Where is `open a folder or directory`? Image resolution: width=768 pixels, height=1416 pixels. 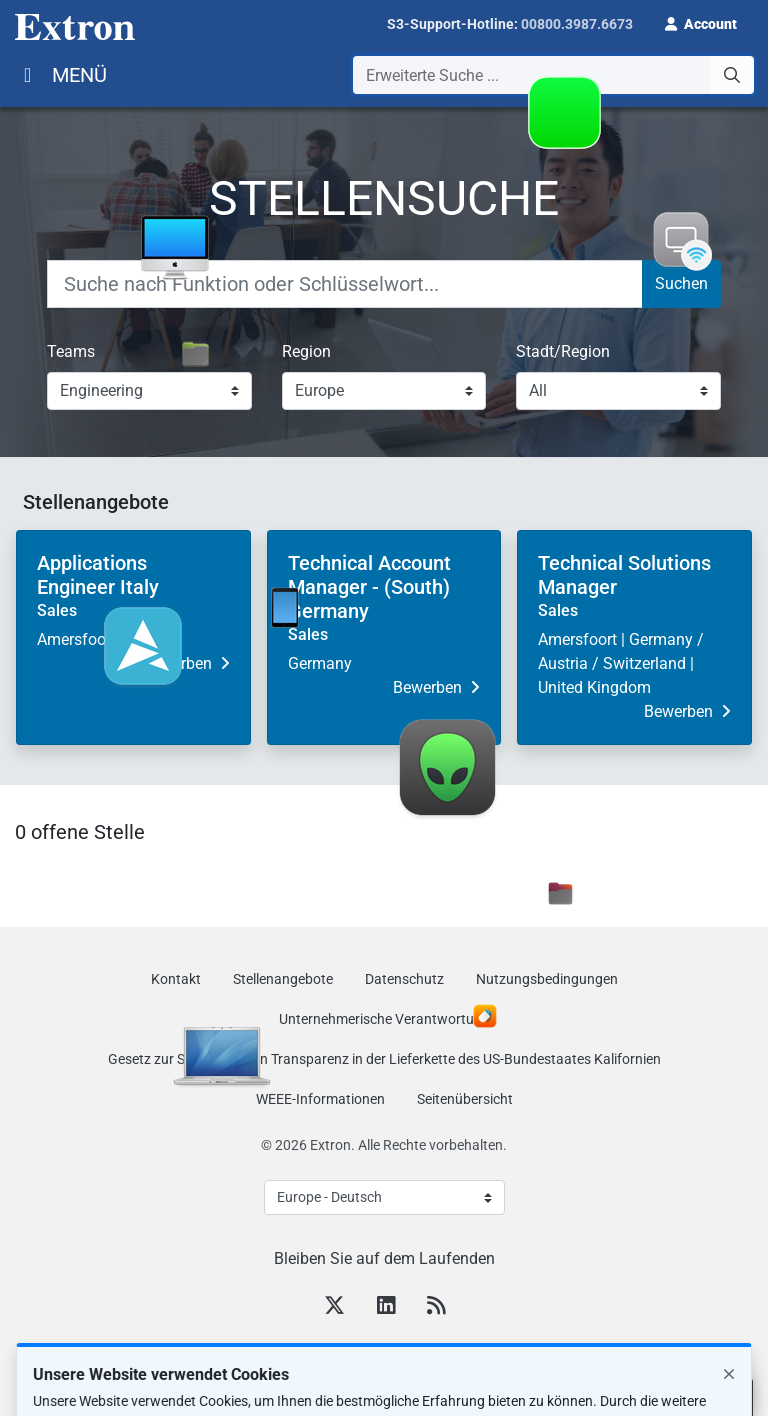
open a folder or directory is located at coordinates (195, 353).